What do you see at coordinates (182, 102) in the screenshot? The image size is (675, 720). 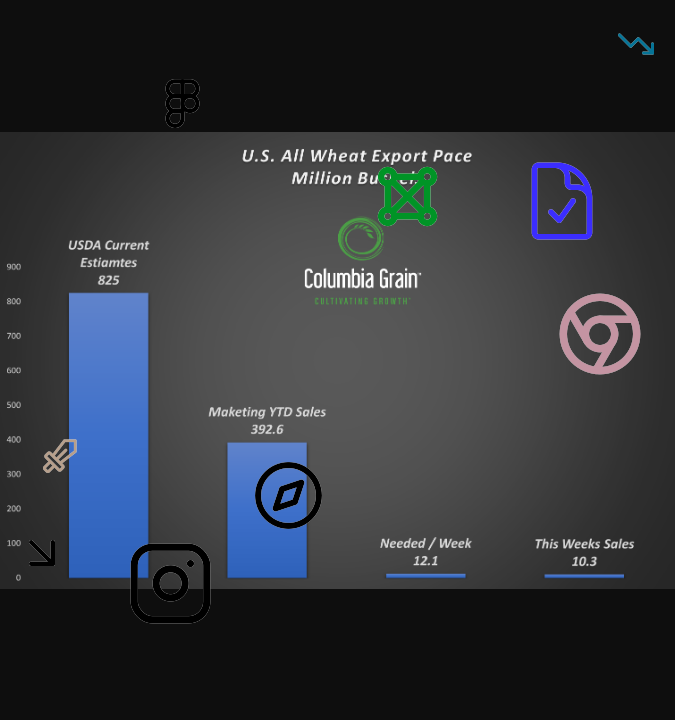 I see `open figma design tool` at bounding box center [182, 102].